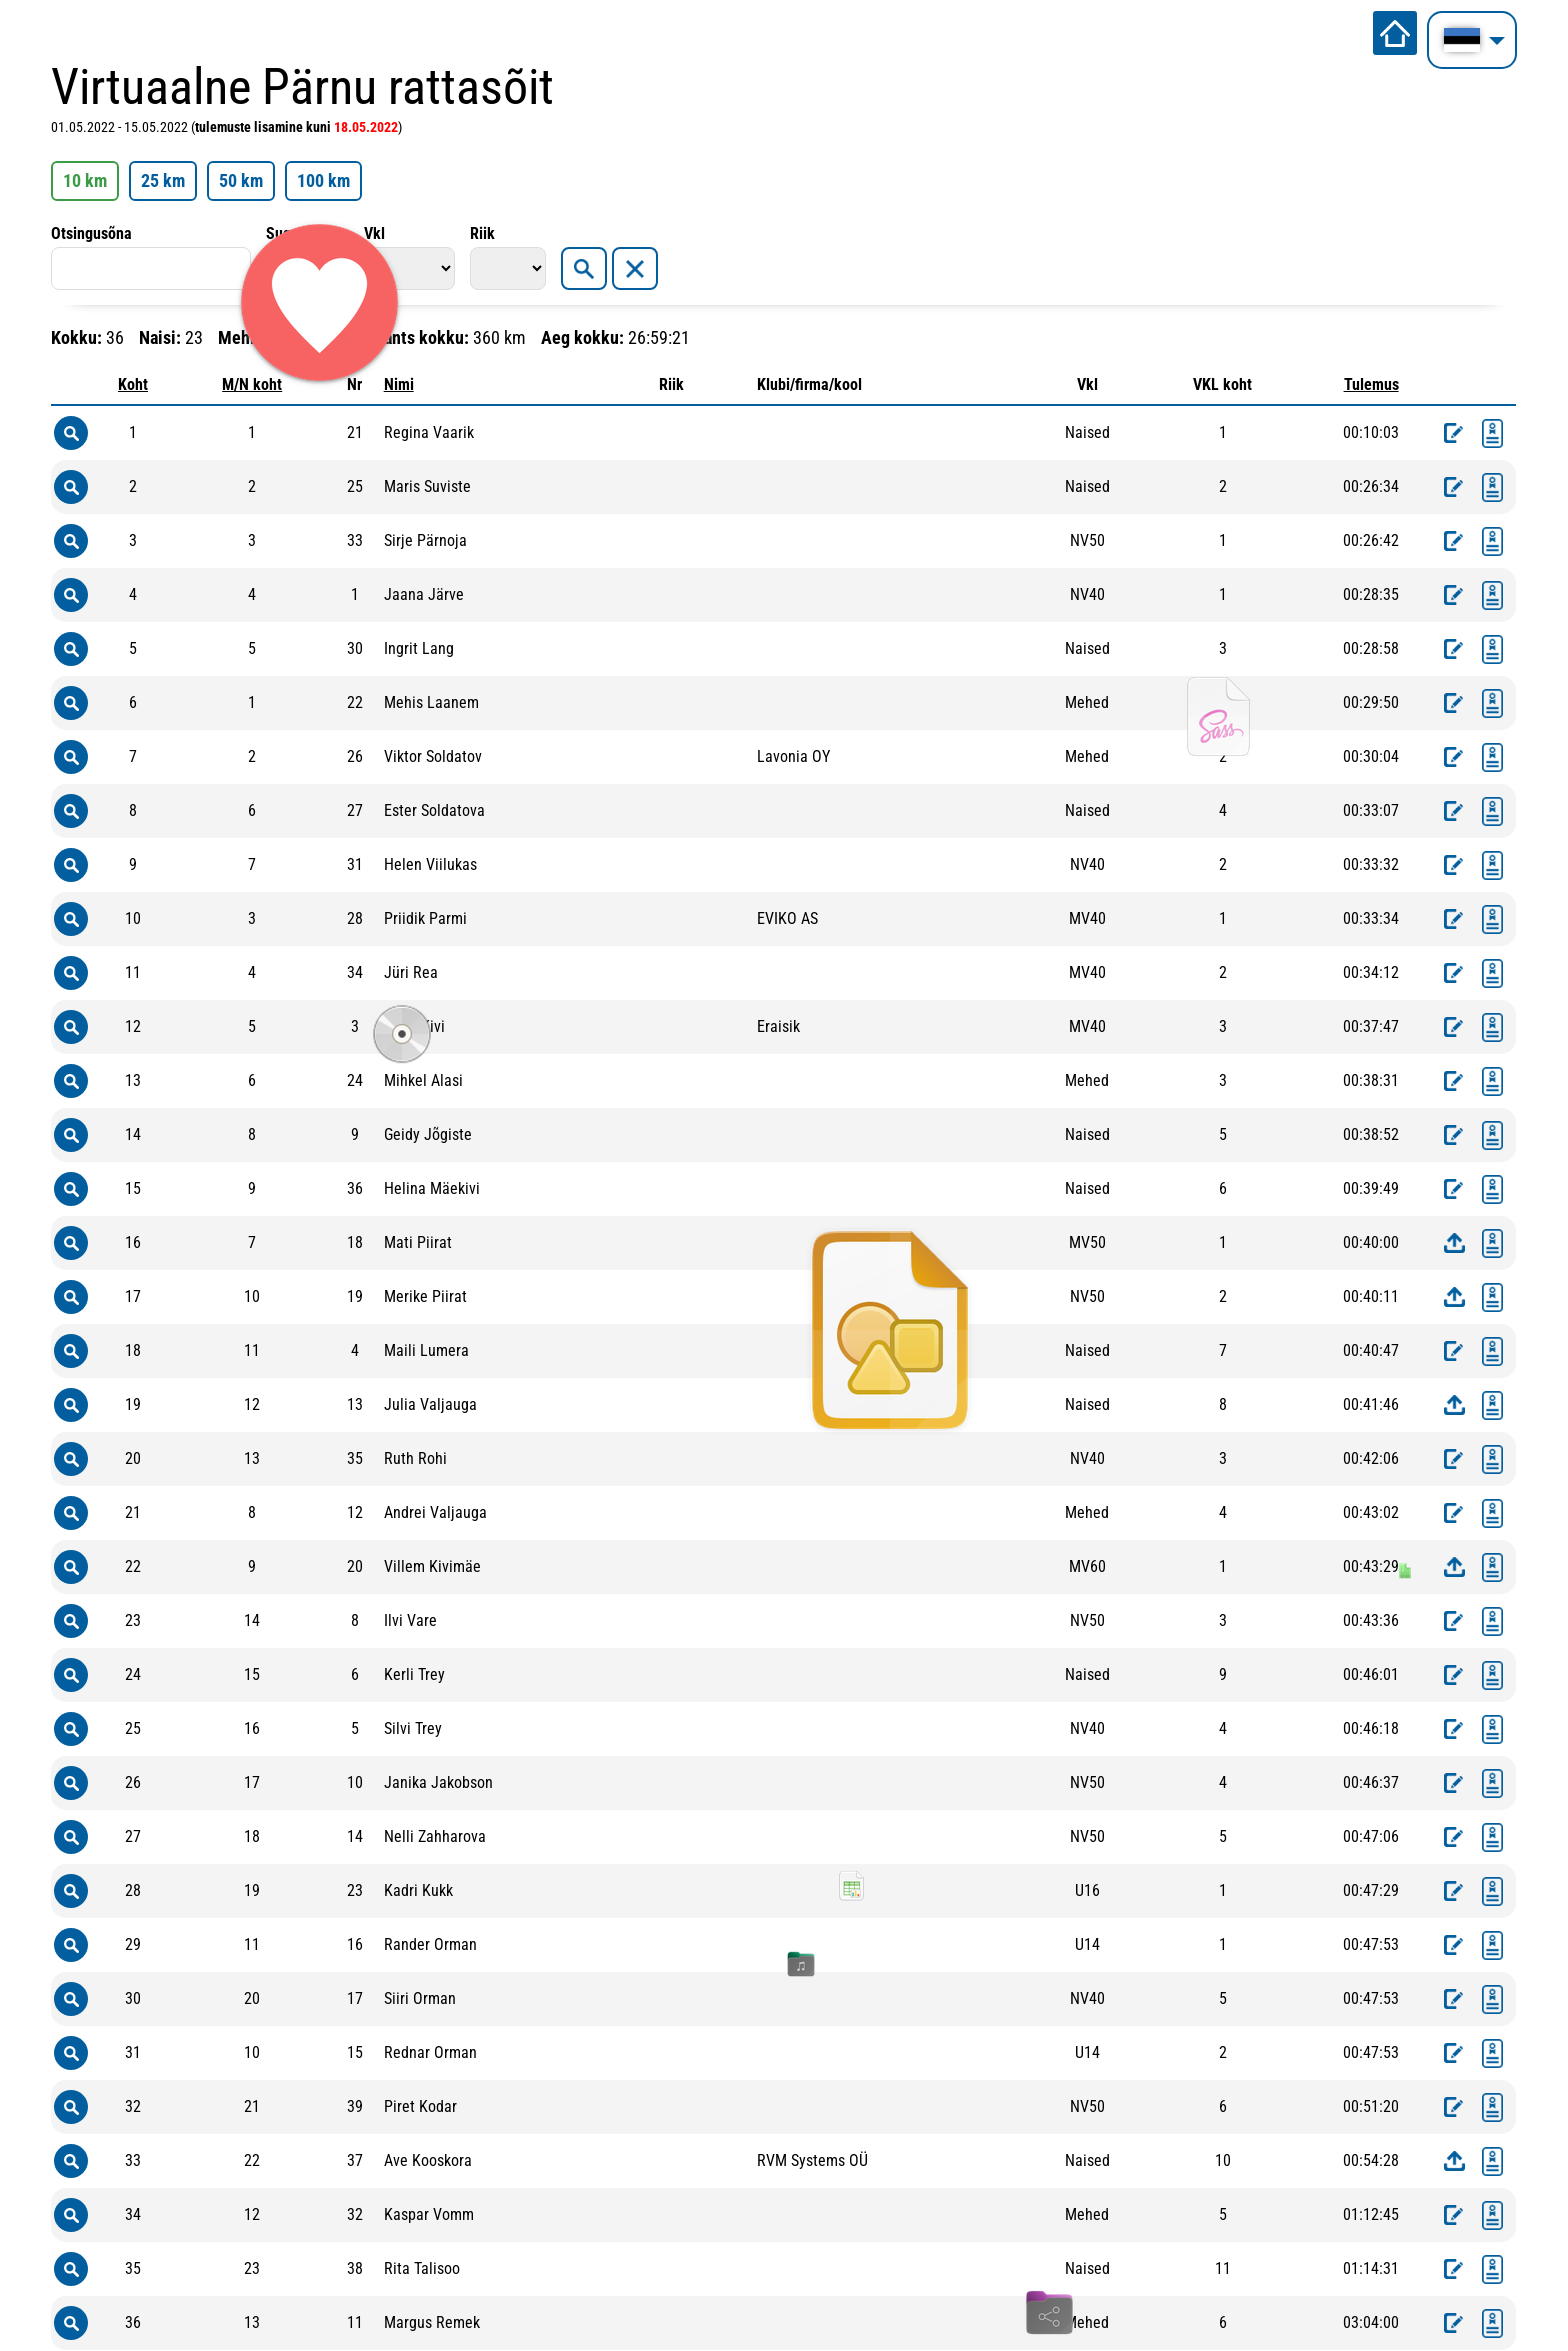 The height and width of the screenshot is (2351, 1568). I want to click on indicates a sass stylesheet file, so click(1218, 716).